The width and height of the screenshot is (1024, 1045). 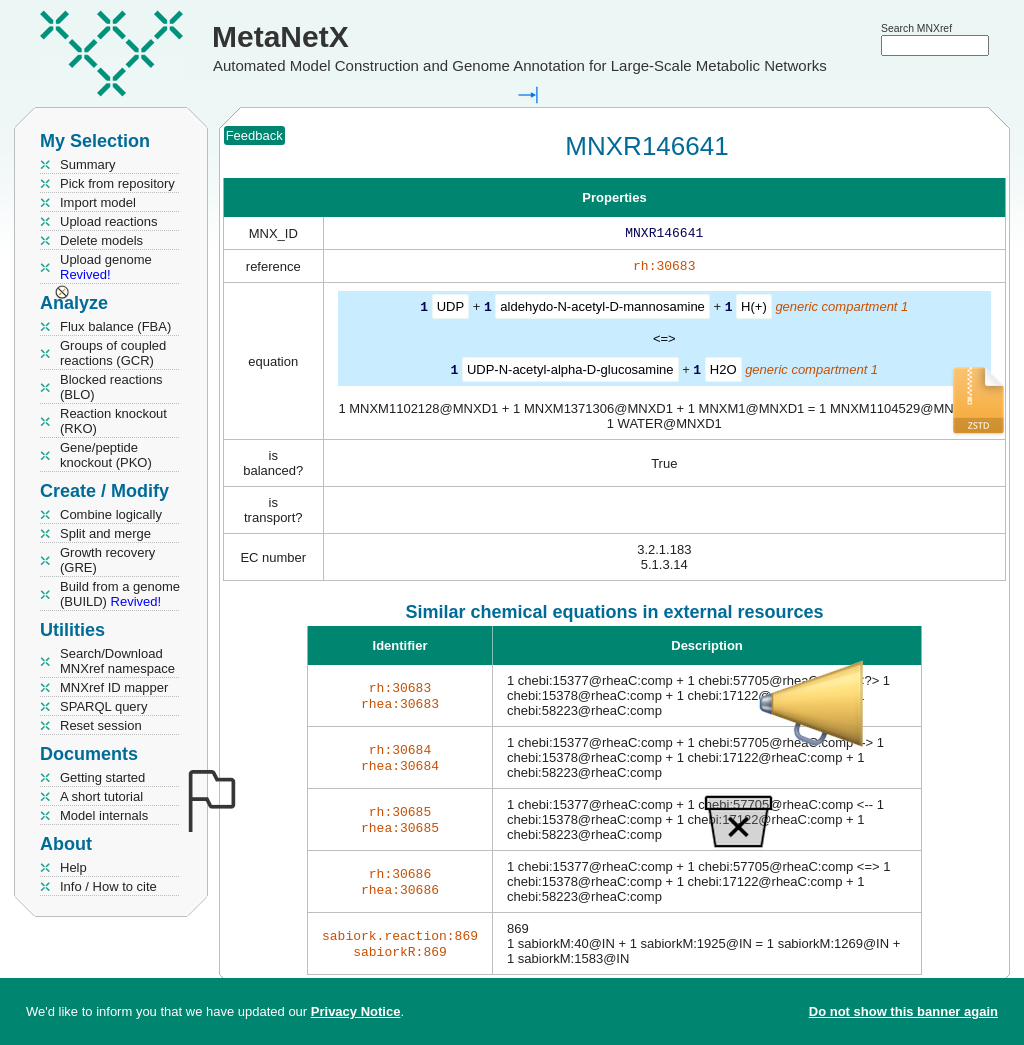 What do you see at coordinates (212, 801) in the screenshot?
I see `access region or language settings` at bounding box center [212, 801].